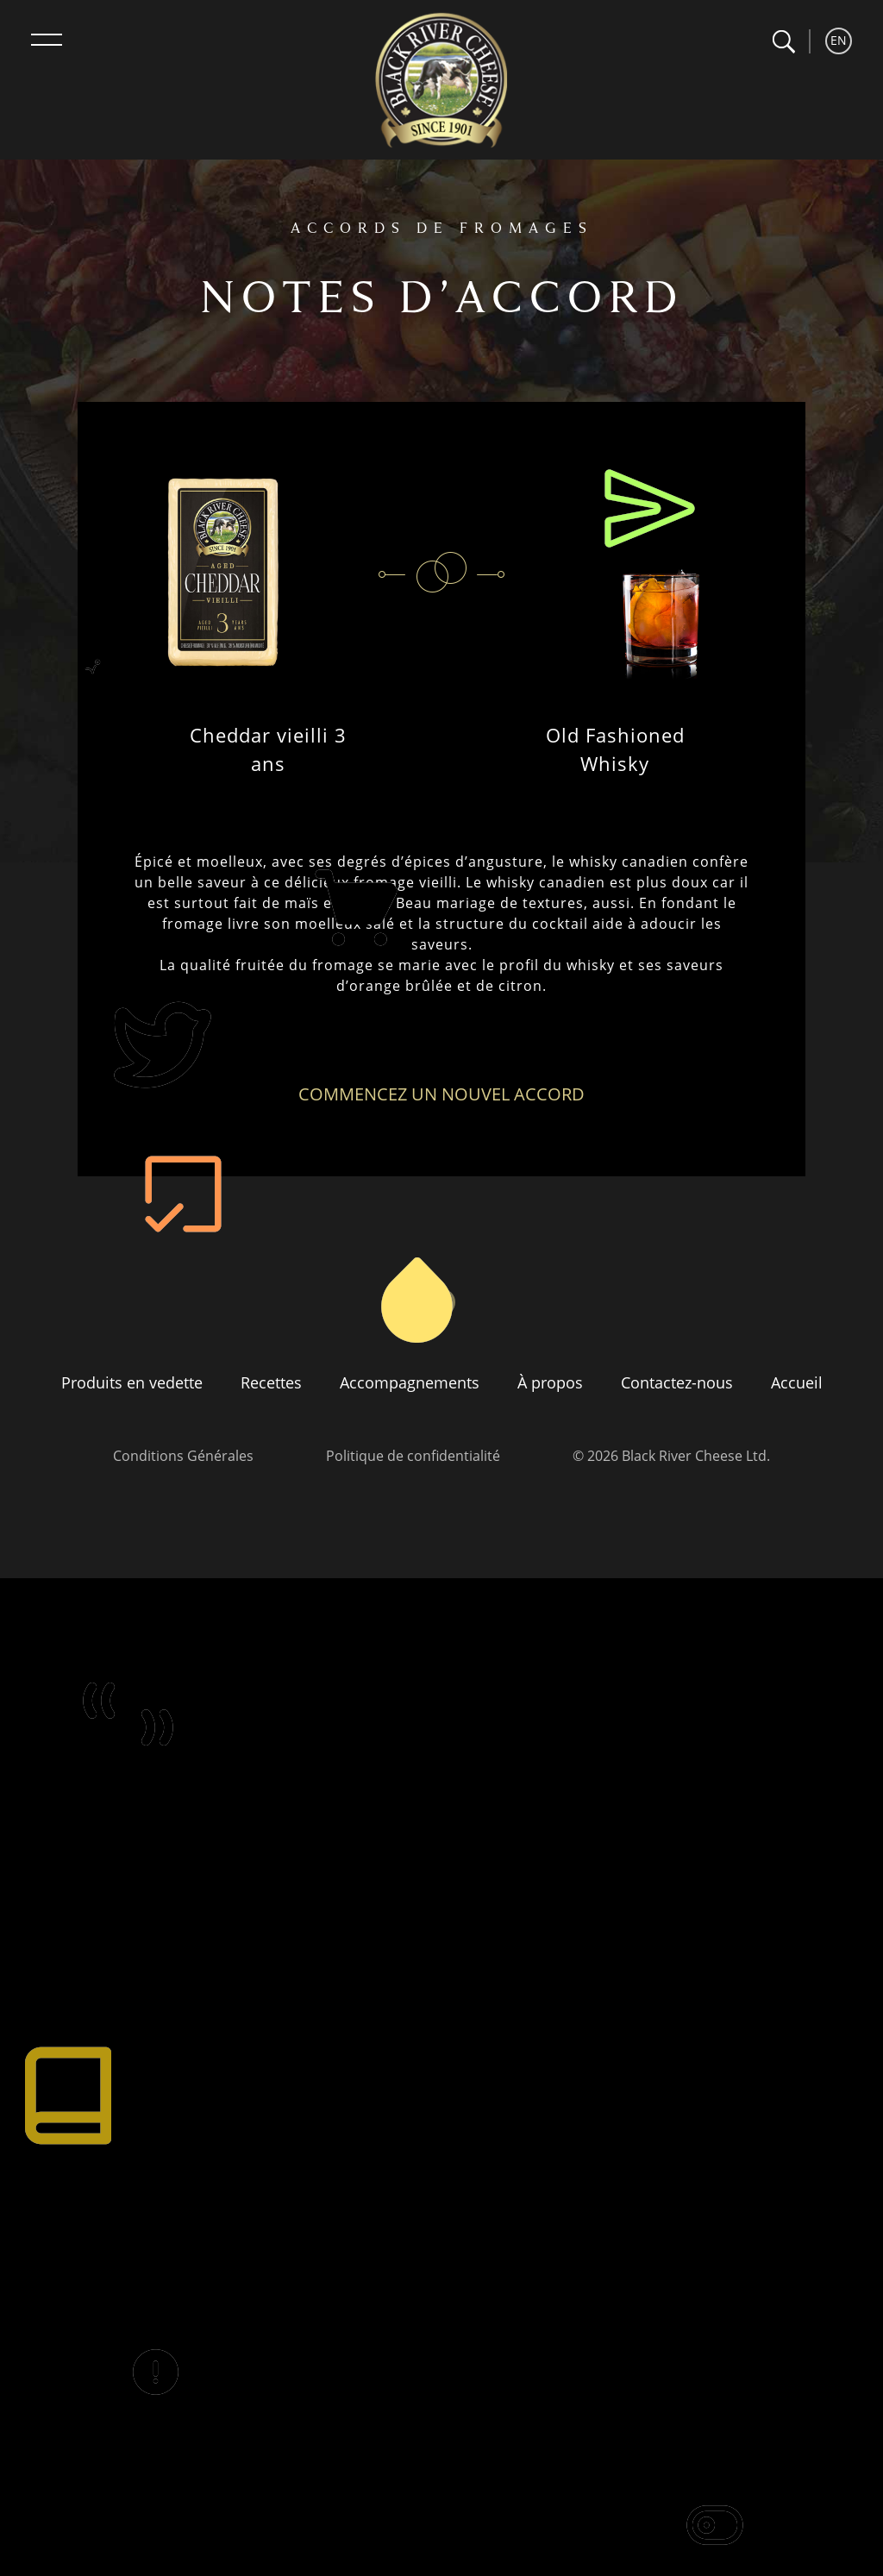  What do you see at coordinates (715, 2525) in the screenshot?
I see `toggle switch in off position` at bounding box center [715, 2525].